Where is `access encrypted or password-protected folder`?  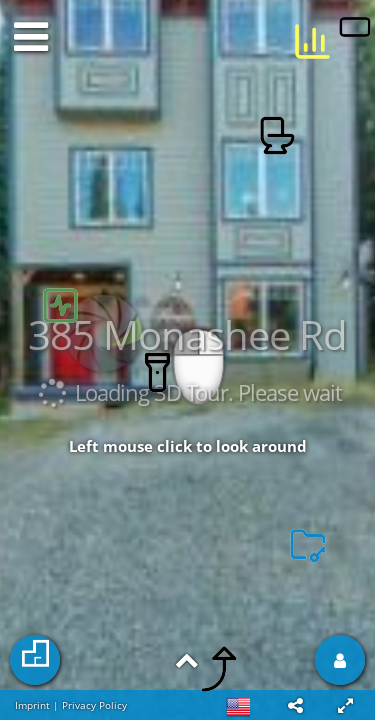
access encrypted or password-protected folder is located at coordinates (308, 545).